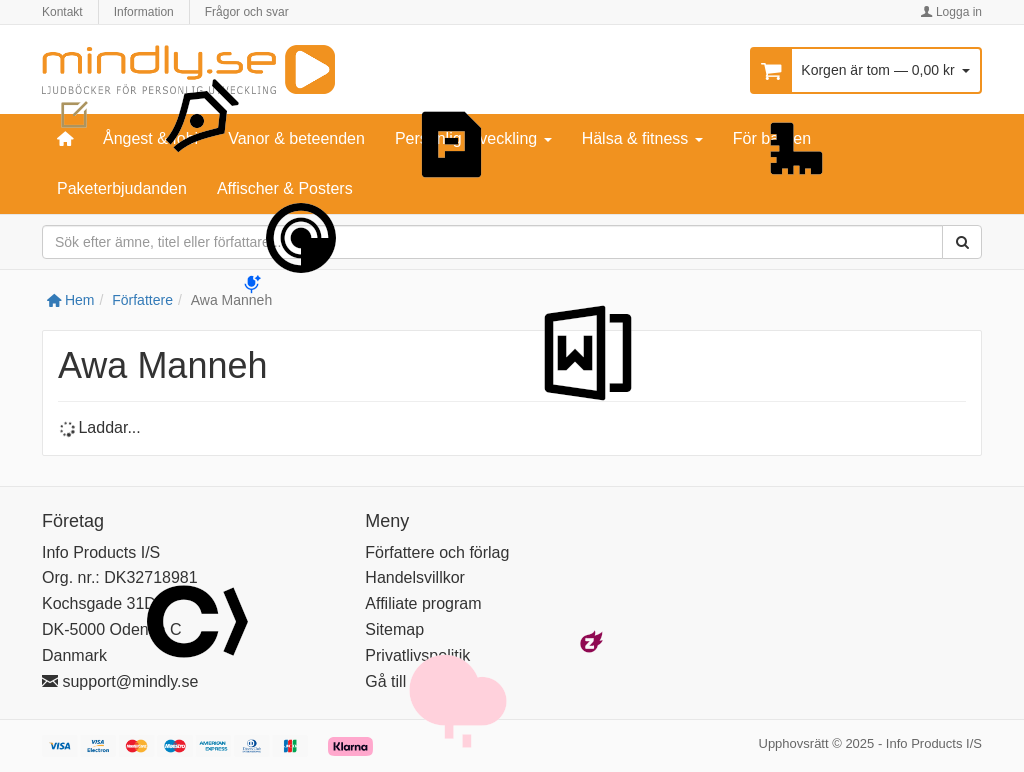 The width and height of the screenshot is (1024, 772). I want to click on activate AI voice assistant, so click(251, 284).